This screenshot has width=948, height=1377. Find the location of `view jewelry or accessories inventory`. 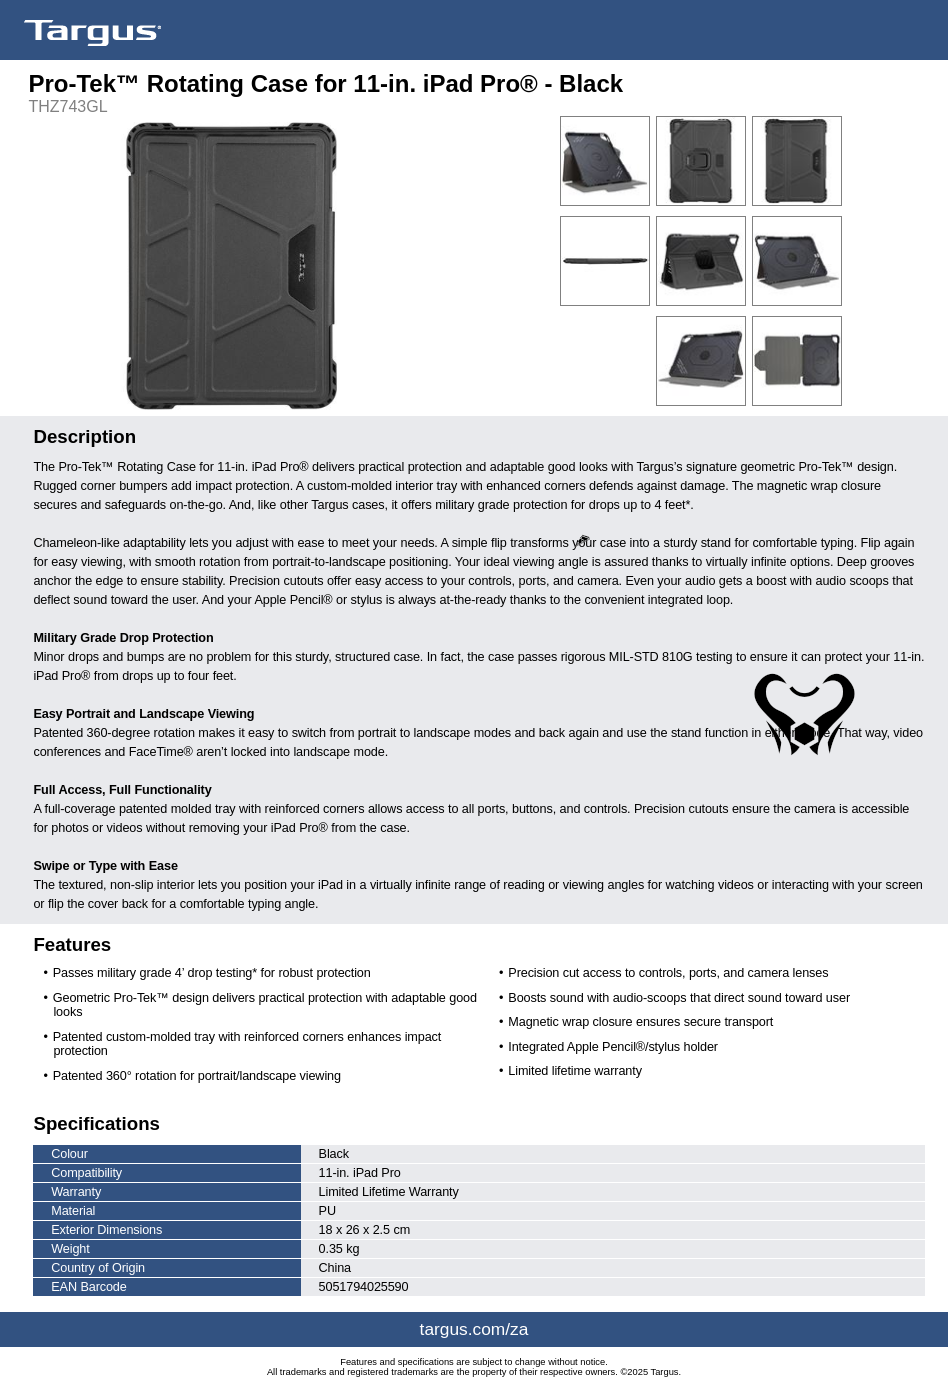

view jewelry or accessories inventory is located at coordinates (804, 714).